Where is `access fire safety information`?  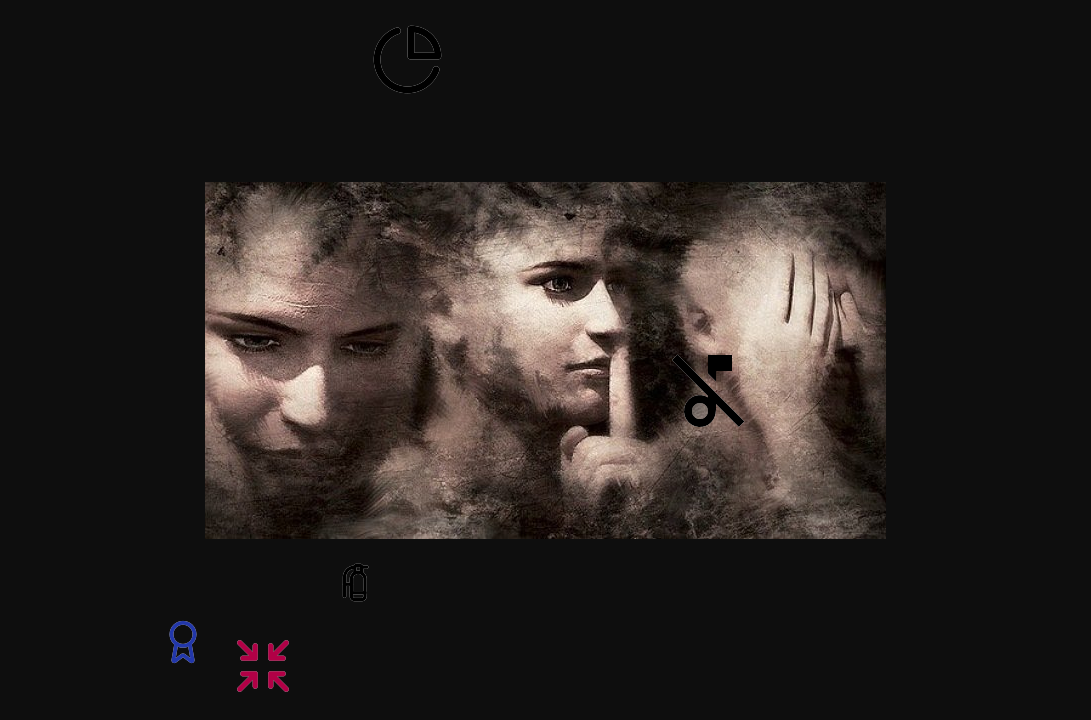 access fire safety information is located at coordinates (356, 582).